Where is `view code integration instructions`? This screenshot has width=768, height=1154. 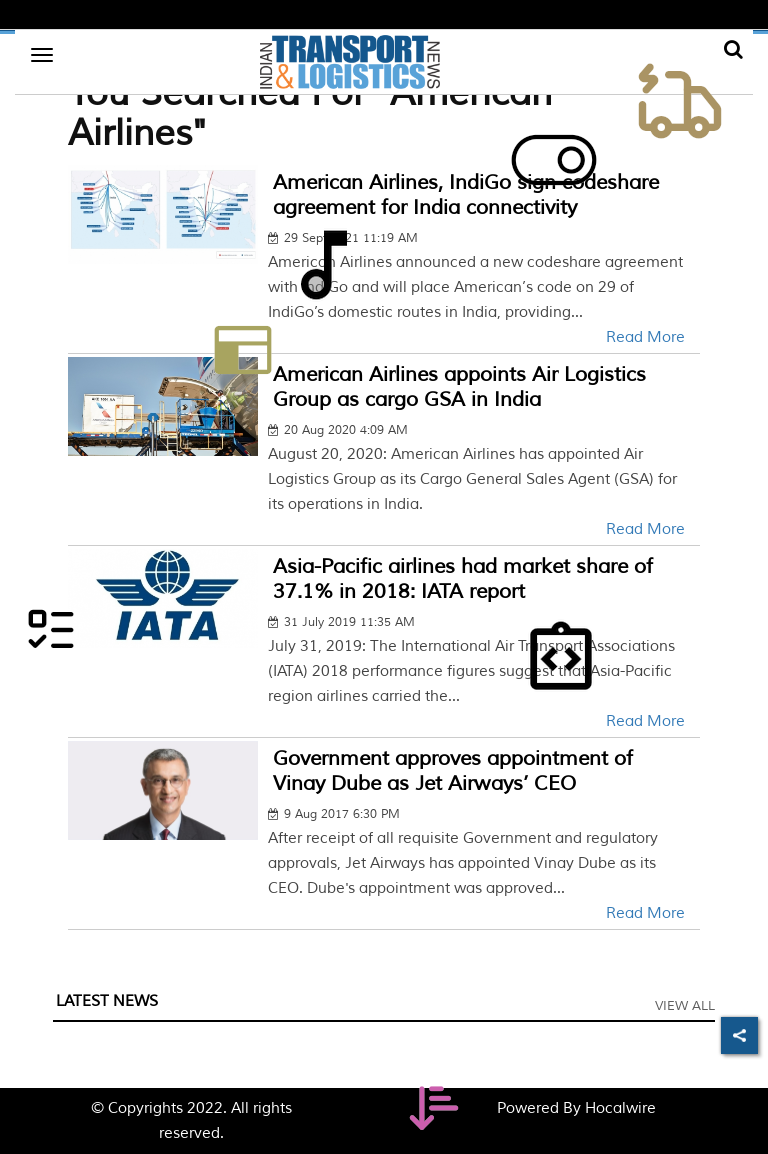 view code integration instructions is located at coordinates (561, 659).